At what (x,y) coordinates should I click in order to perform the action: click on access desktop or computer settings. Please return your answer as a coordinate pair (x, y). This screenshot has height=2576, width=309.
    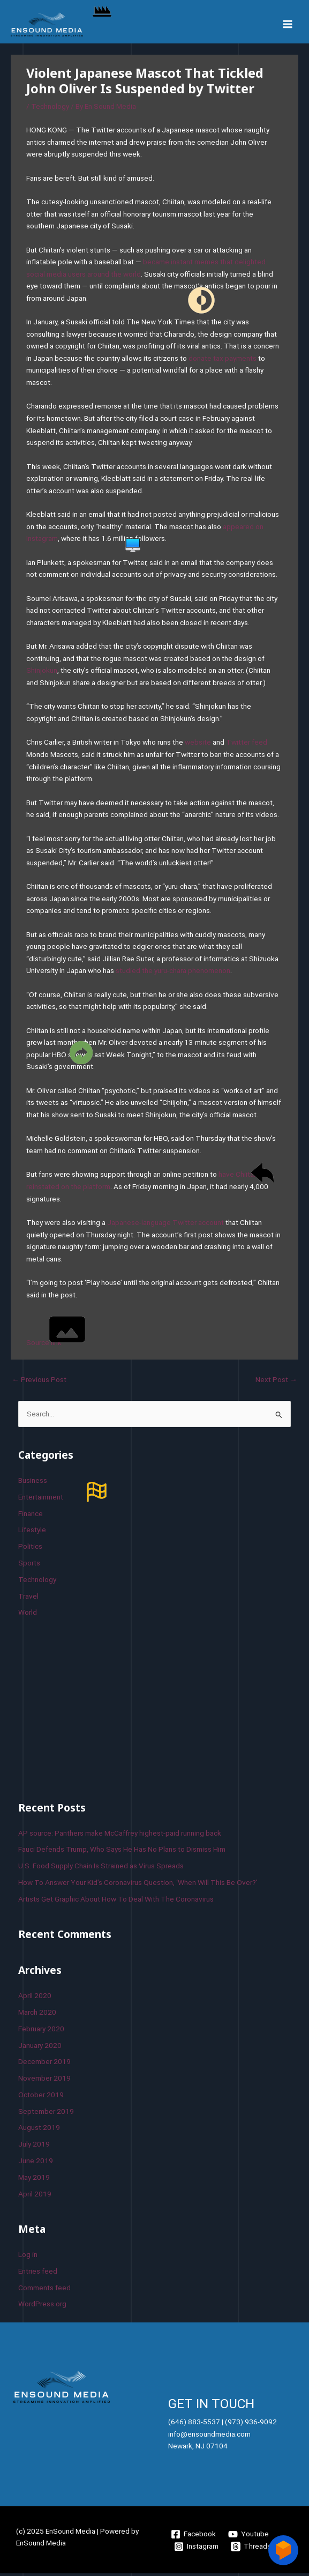
    Looking at the image, I should click on (133, 545).